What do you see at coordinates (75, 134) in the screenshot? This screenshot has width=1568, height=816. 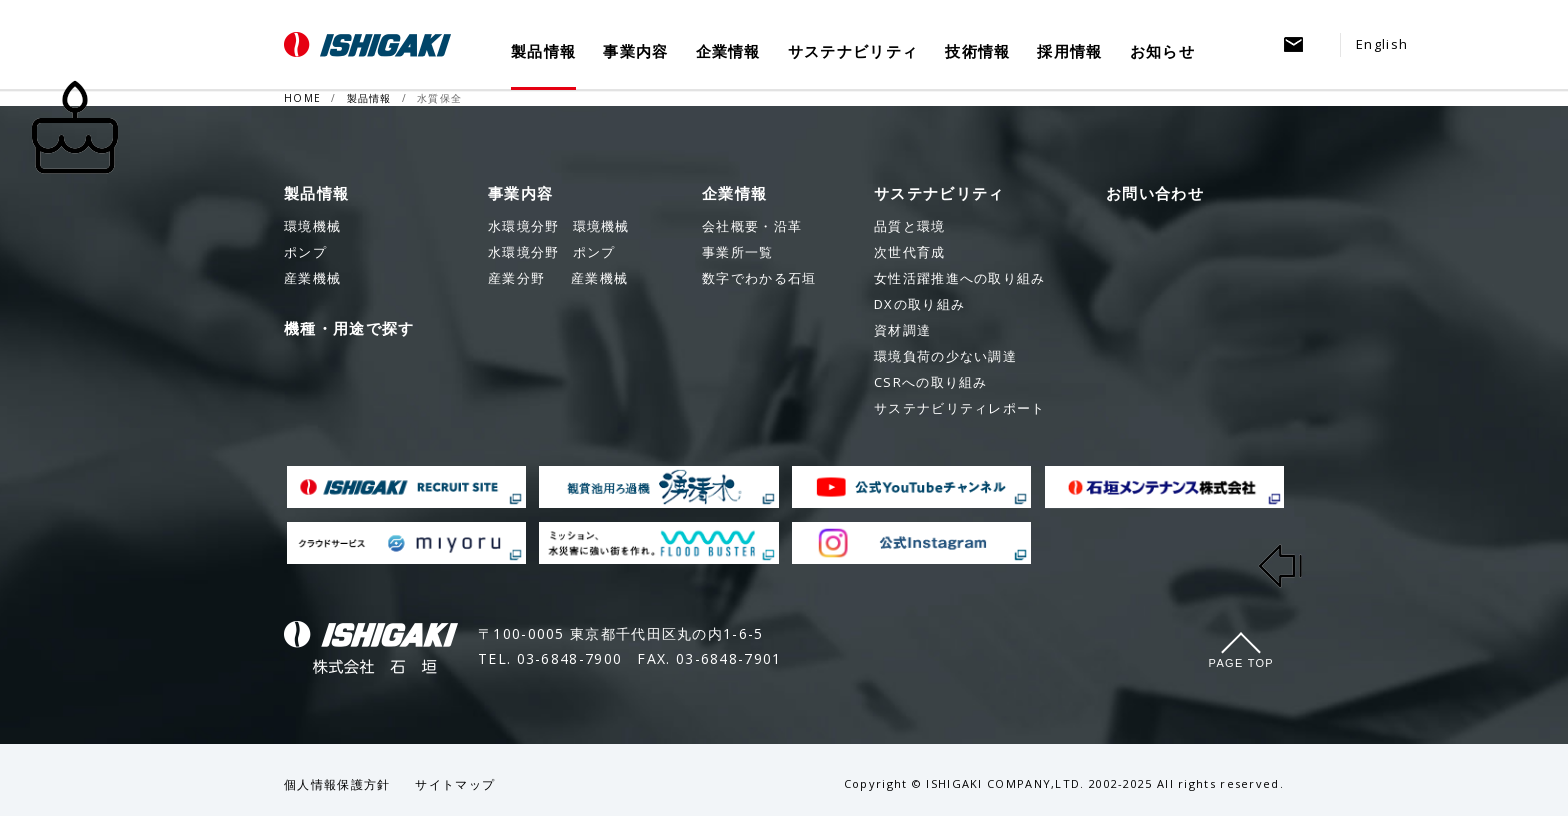 I see `view birthday or celebration reminders` at bounding box center [75, 134].